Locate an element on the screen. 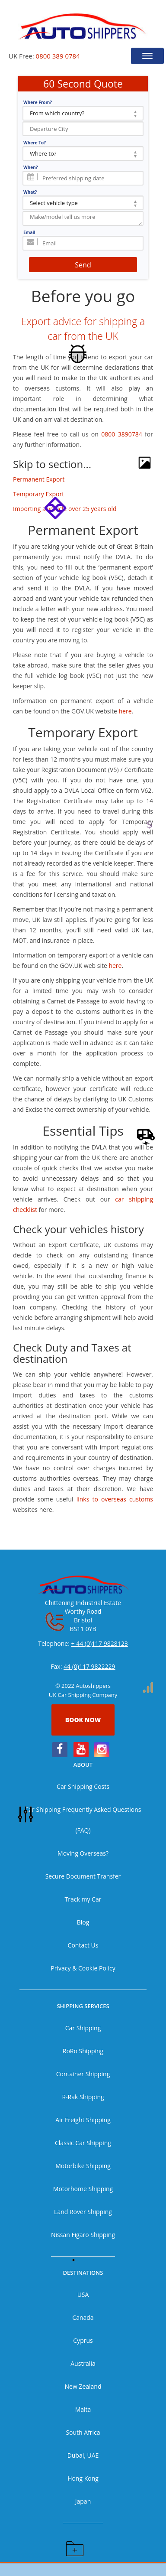 The width and height of the screenshot is (166, 2576). adjust settings or preferences is located at coordinates (26, 1814).